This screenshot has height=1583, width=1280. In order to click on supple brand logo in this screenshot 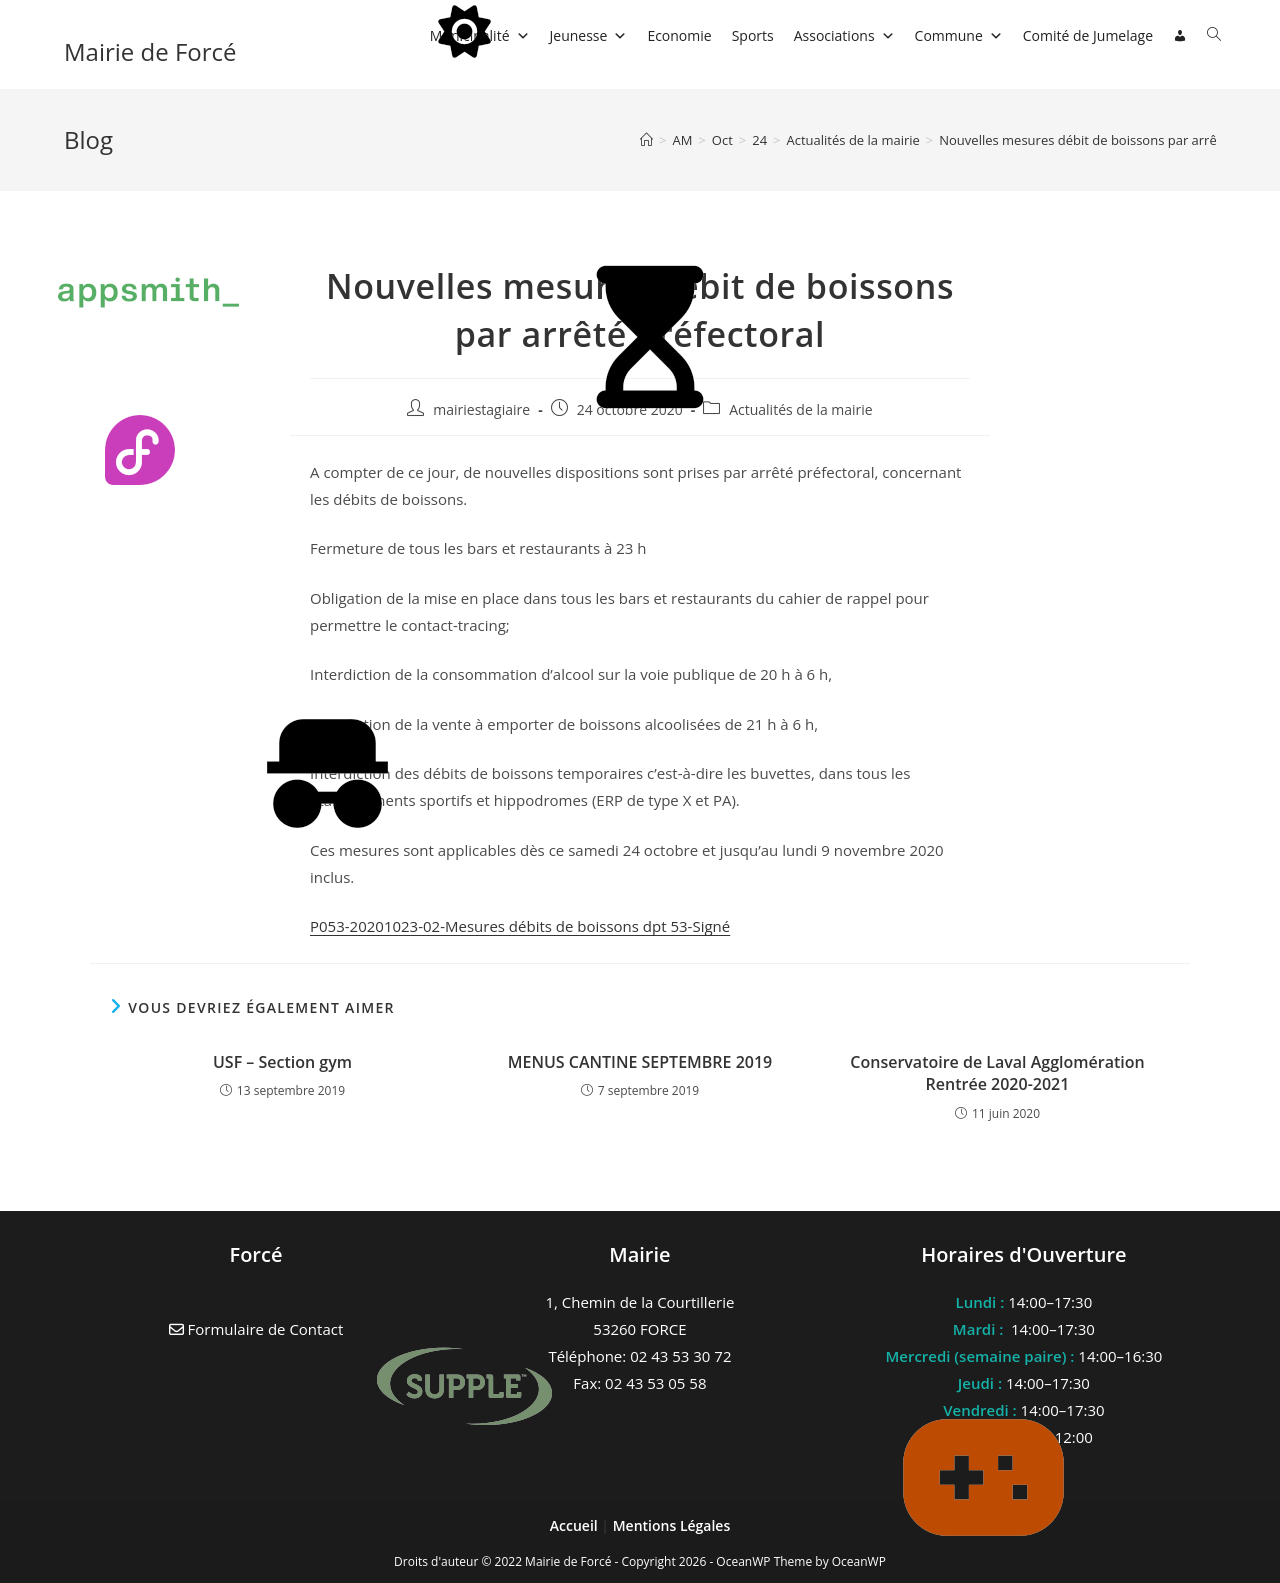, I will do `click(464, 1391)`.